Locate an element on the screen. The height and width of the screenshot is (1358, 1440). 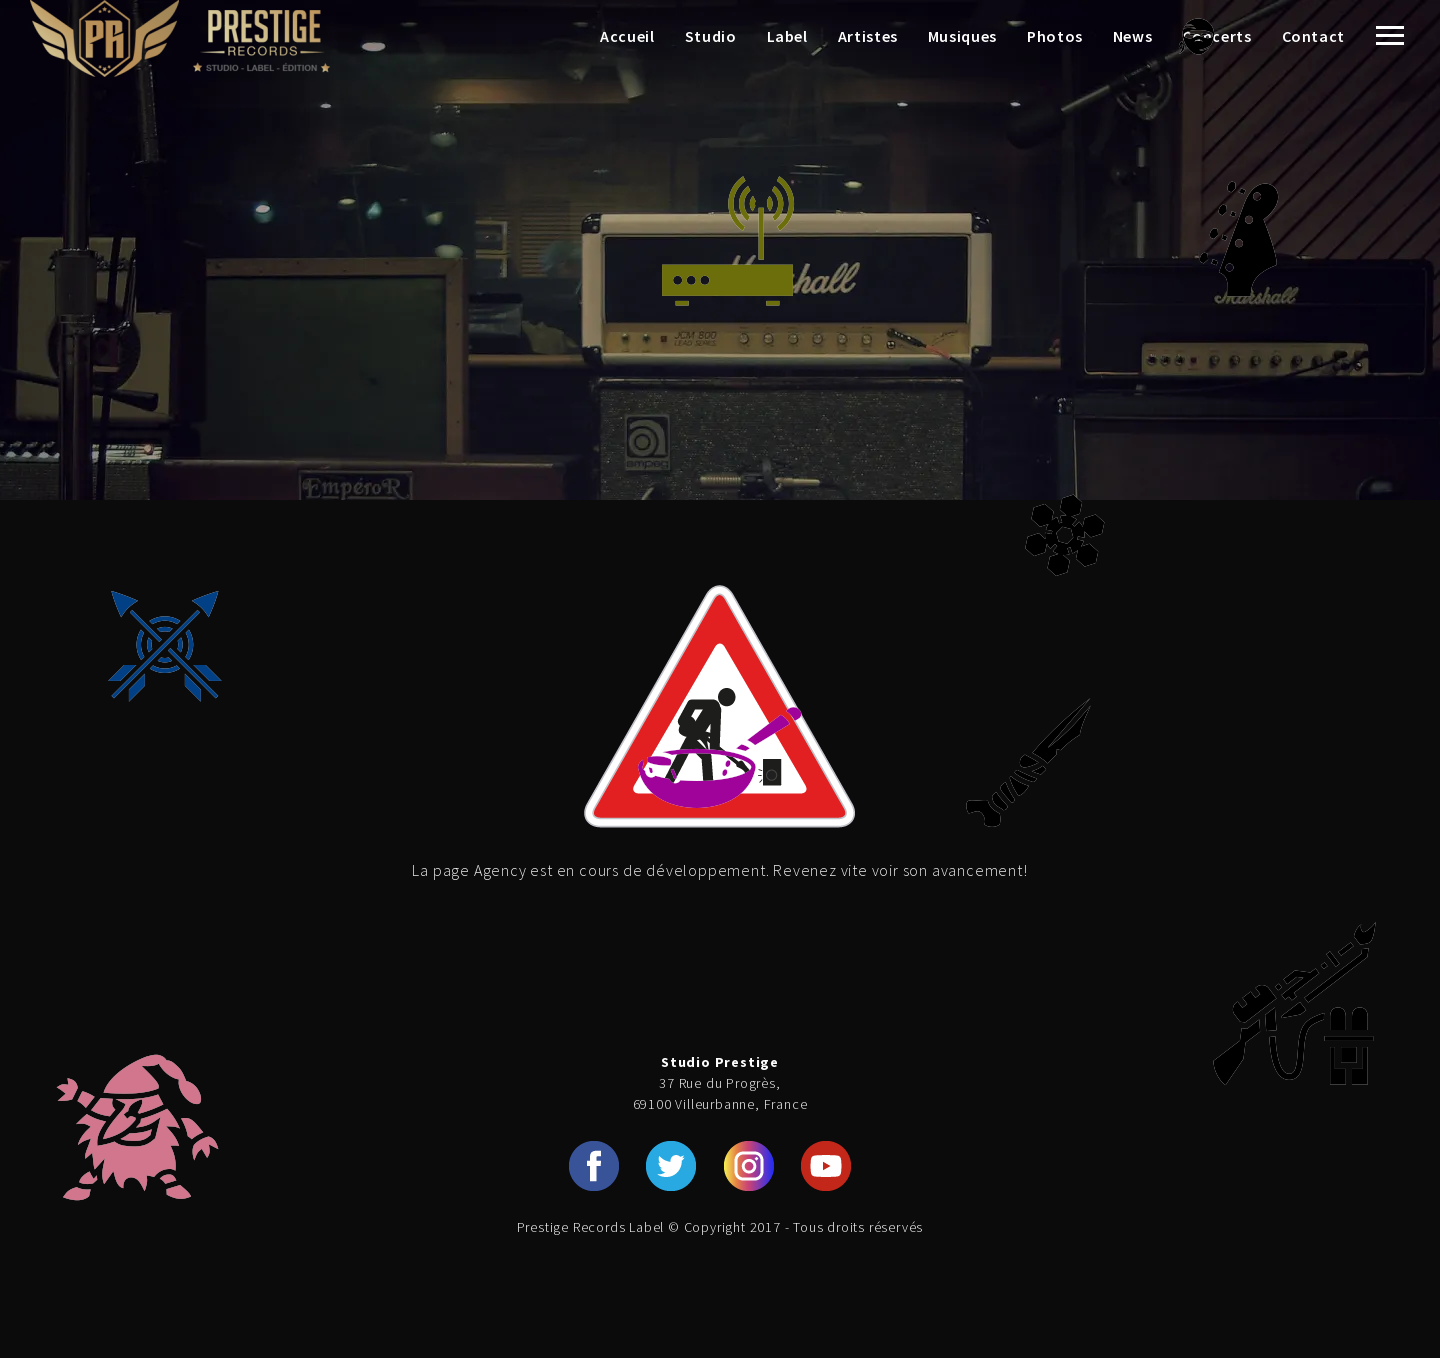
view targeting or precision settings is located at coordinates (165, 645).